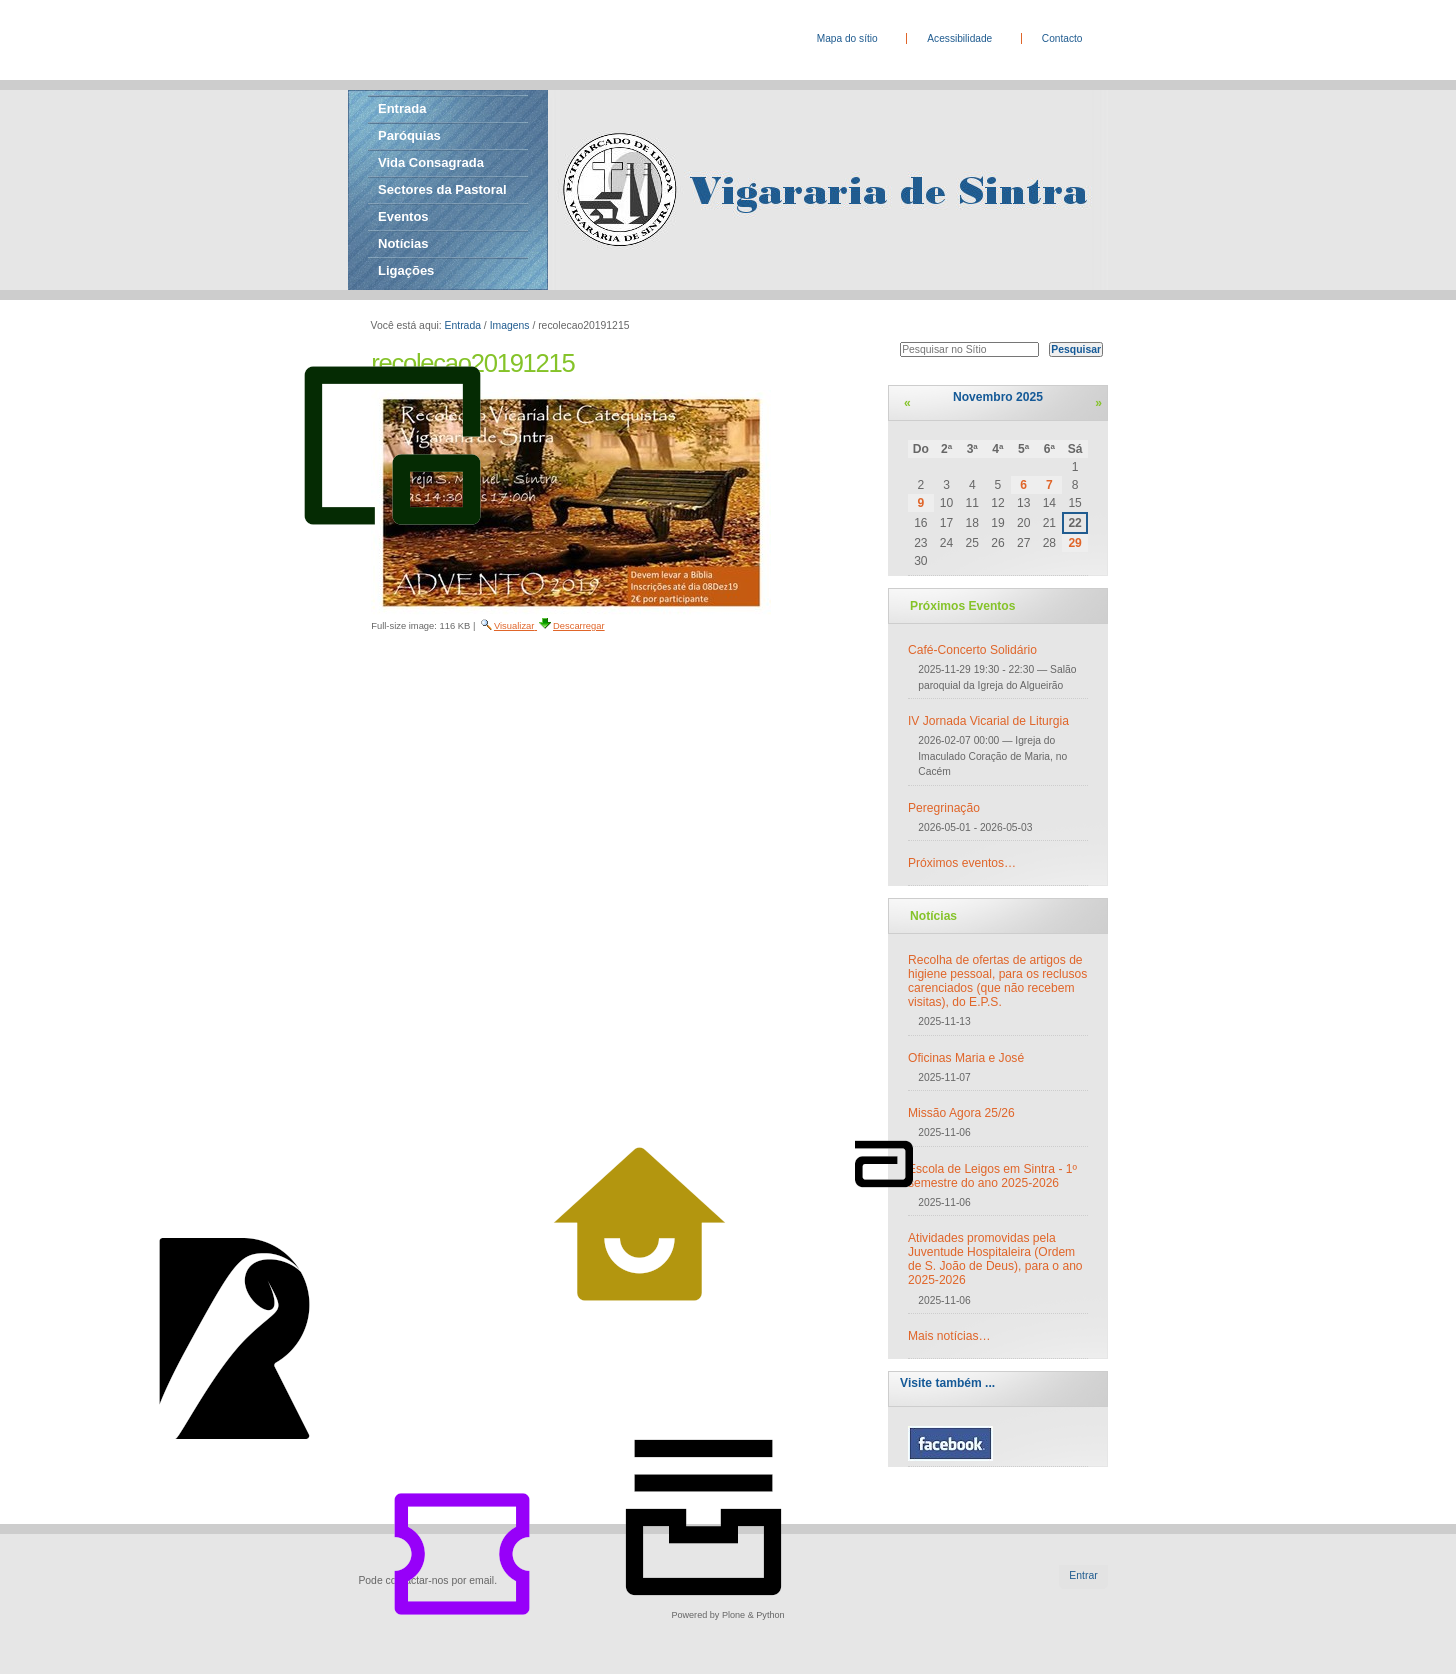 Image resolution: width=1456 pixels, height=1674 pixels. Describe the element at coordinates (462, 1554) in the screenshot. I see `view your tickets or passes` at that location.